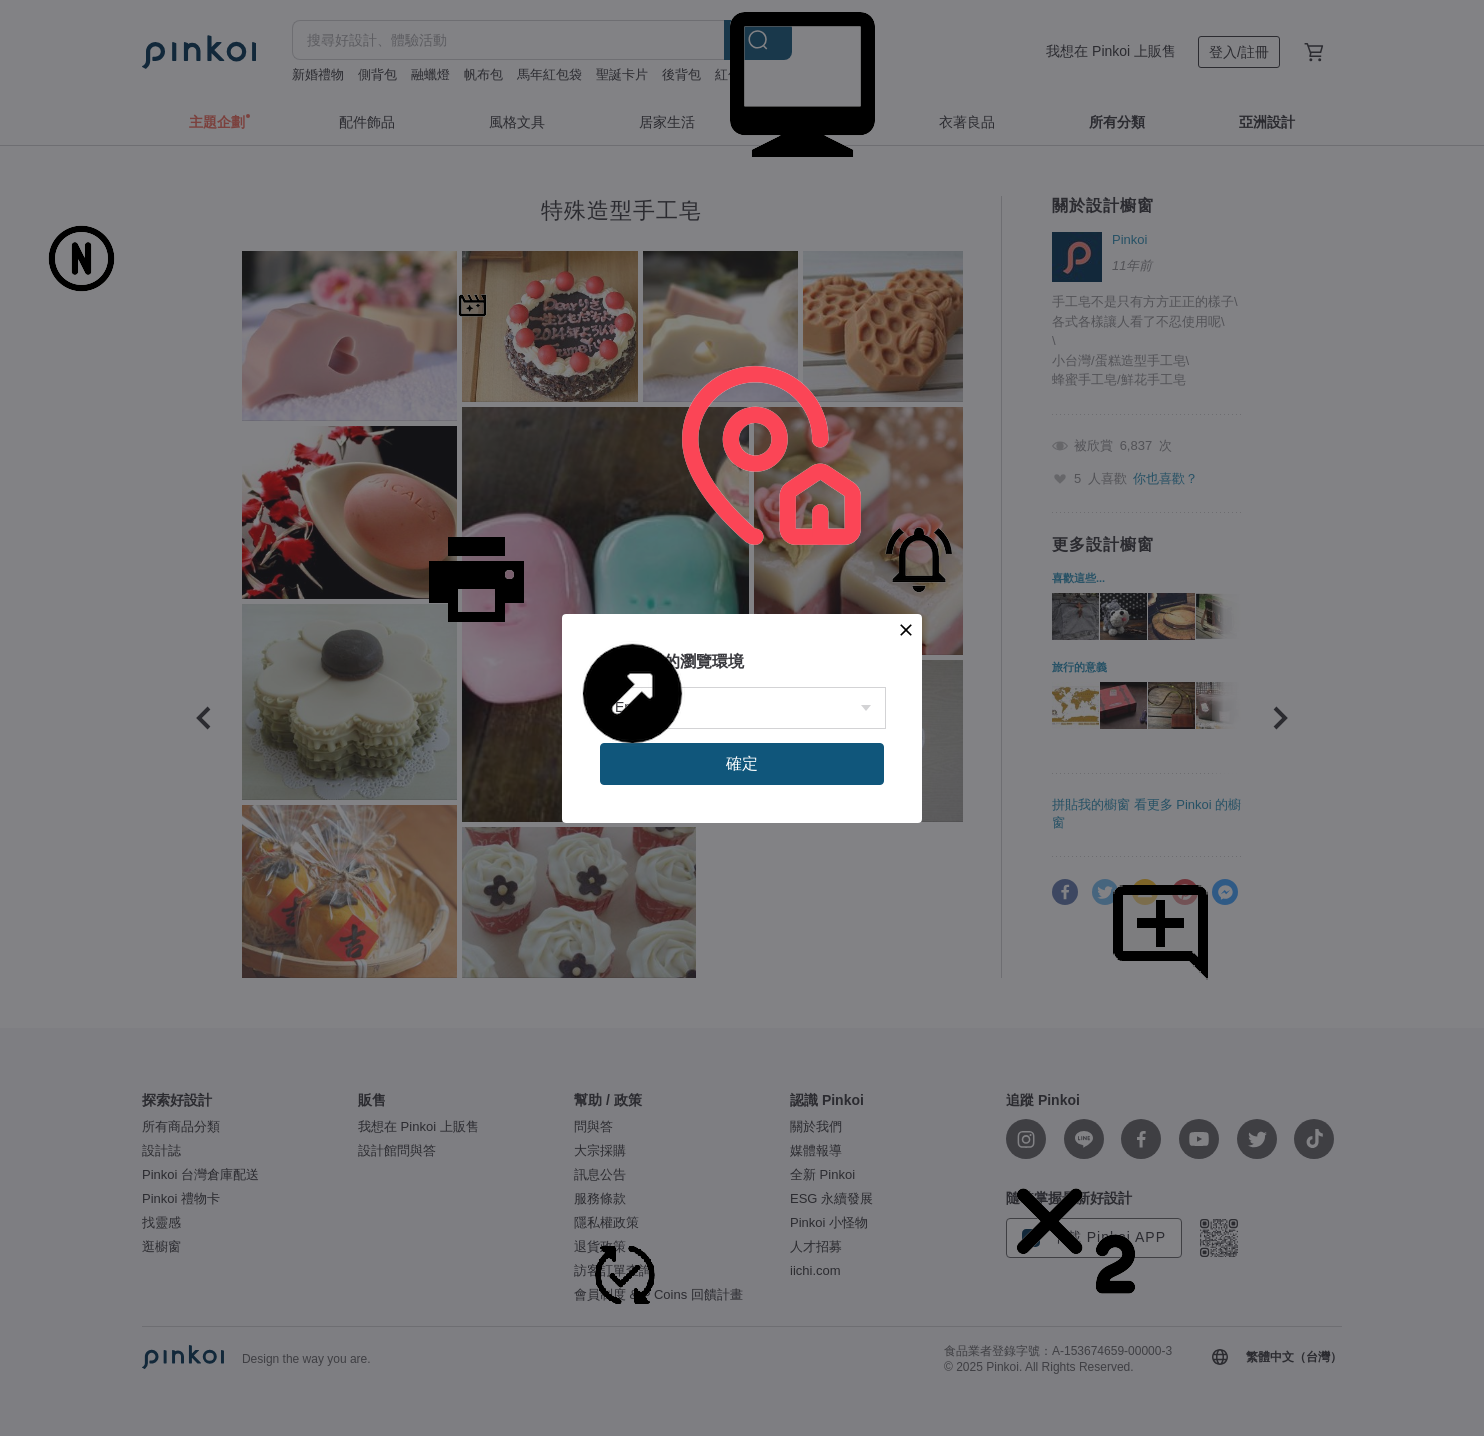 The height and width of the screenshot is (1436, 1484). Describe the element at coordinates (632, 693) in the screenshot. I see `open link in new tab or external window` at that location.